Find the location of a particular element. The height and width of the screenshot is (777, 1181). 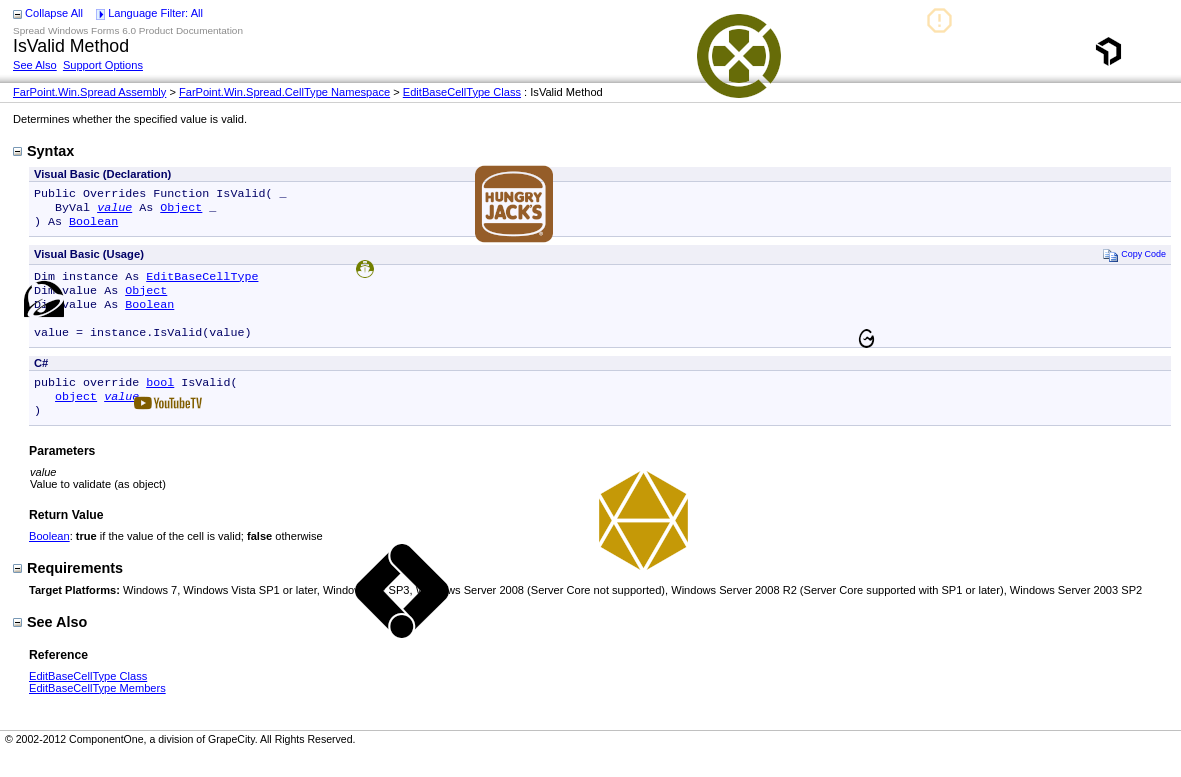

open the Hungry Jack's app is located at coordinates (514, 204).